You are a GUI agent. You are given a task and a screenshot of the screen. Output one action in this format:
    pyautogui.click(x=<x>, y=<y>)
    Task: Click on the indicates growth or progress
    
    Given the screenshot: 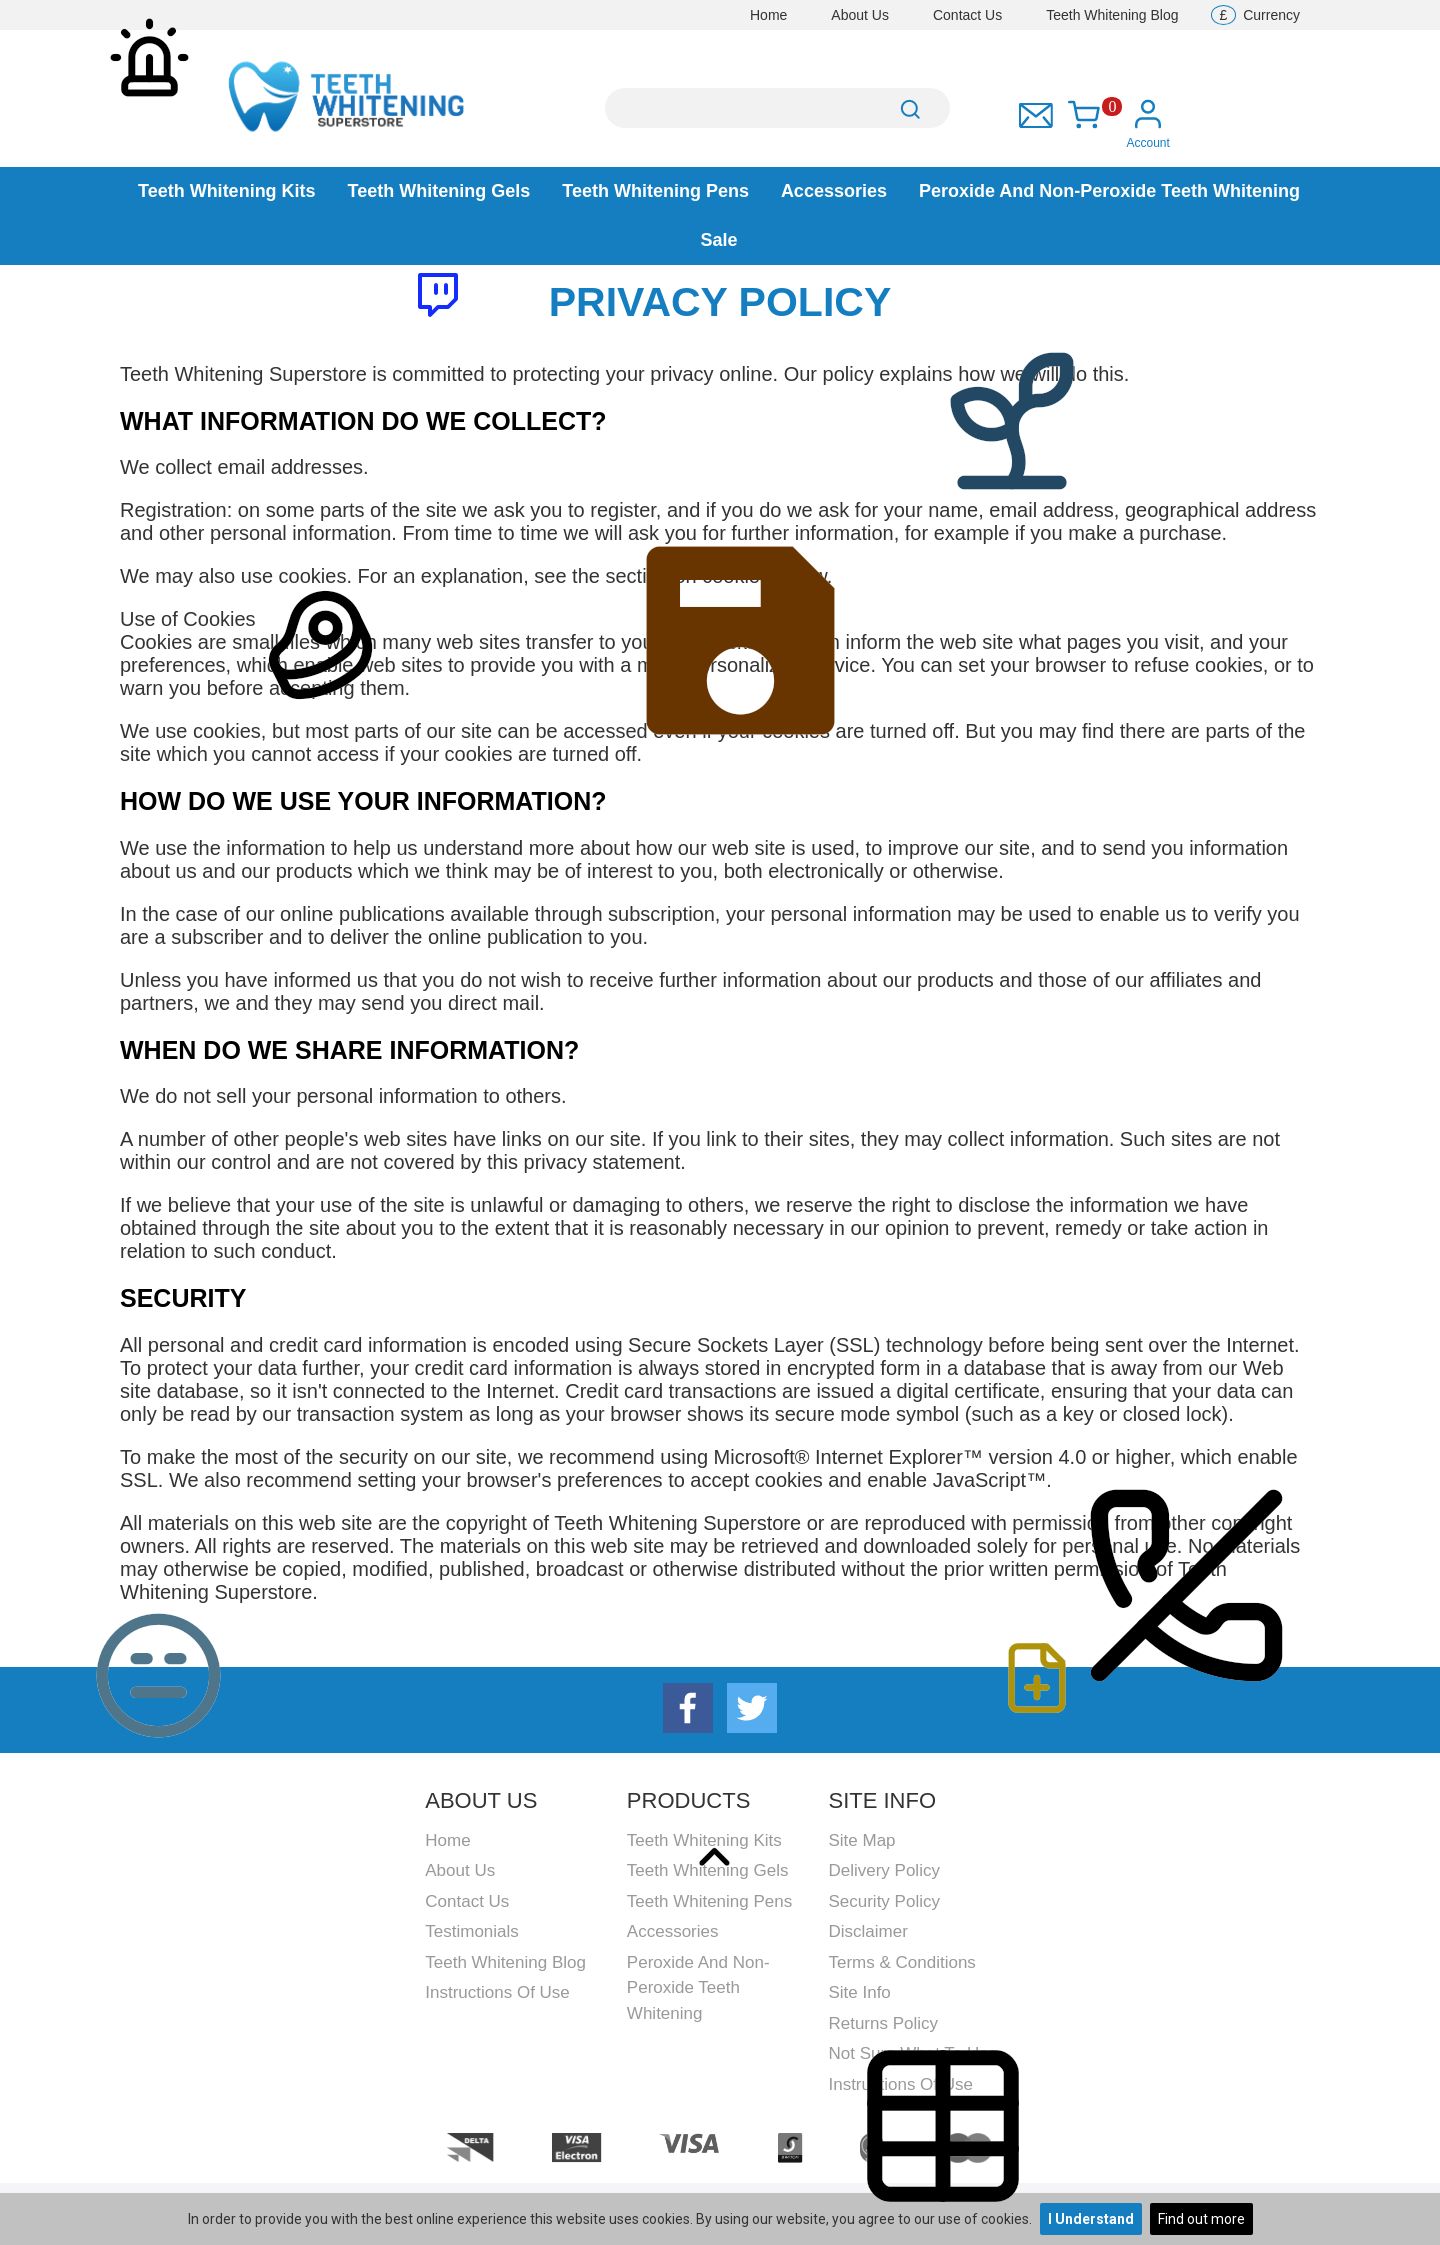 What is the action you would take?
    pyautogui.click(x=1012, y=421)
    